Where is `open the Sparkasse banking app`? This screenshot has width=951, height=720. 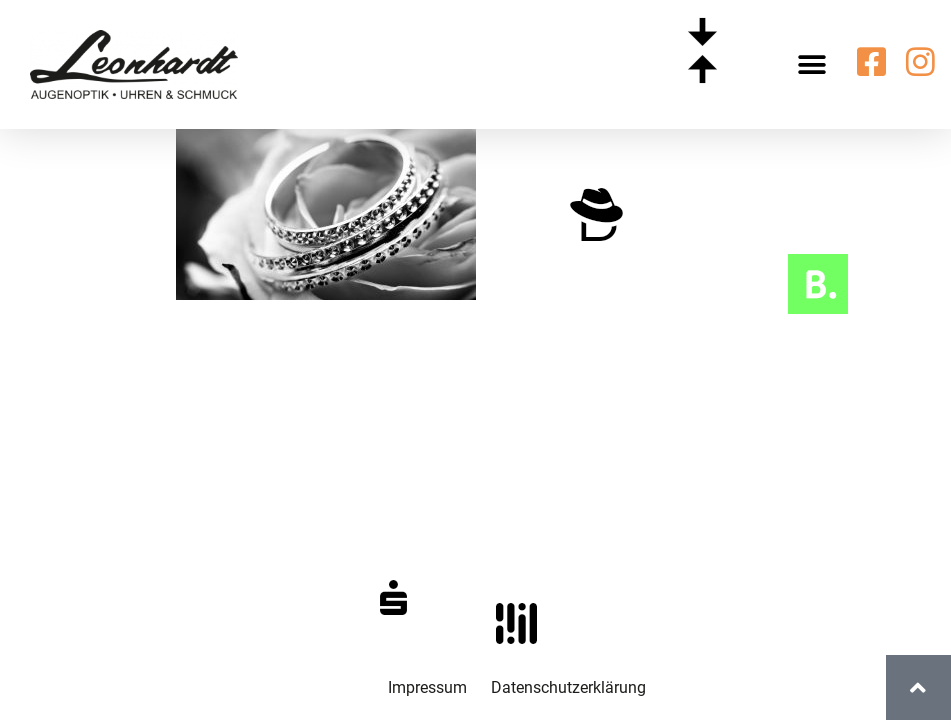 open the Sparkasse banking app is located at coordinates (393, 597).